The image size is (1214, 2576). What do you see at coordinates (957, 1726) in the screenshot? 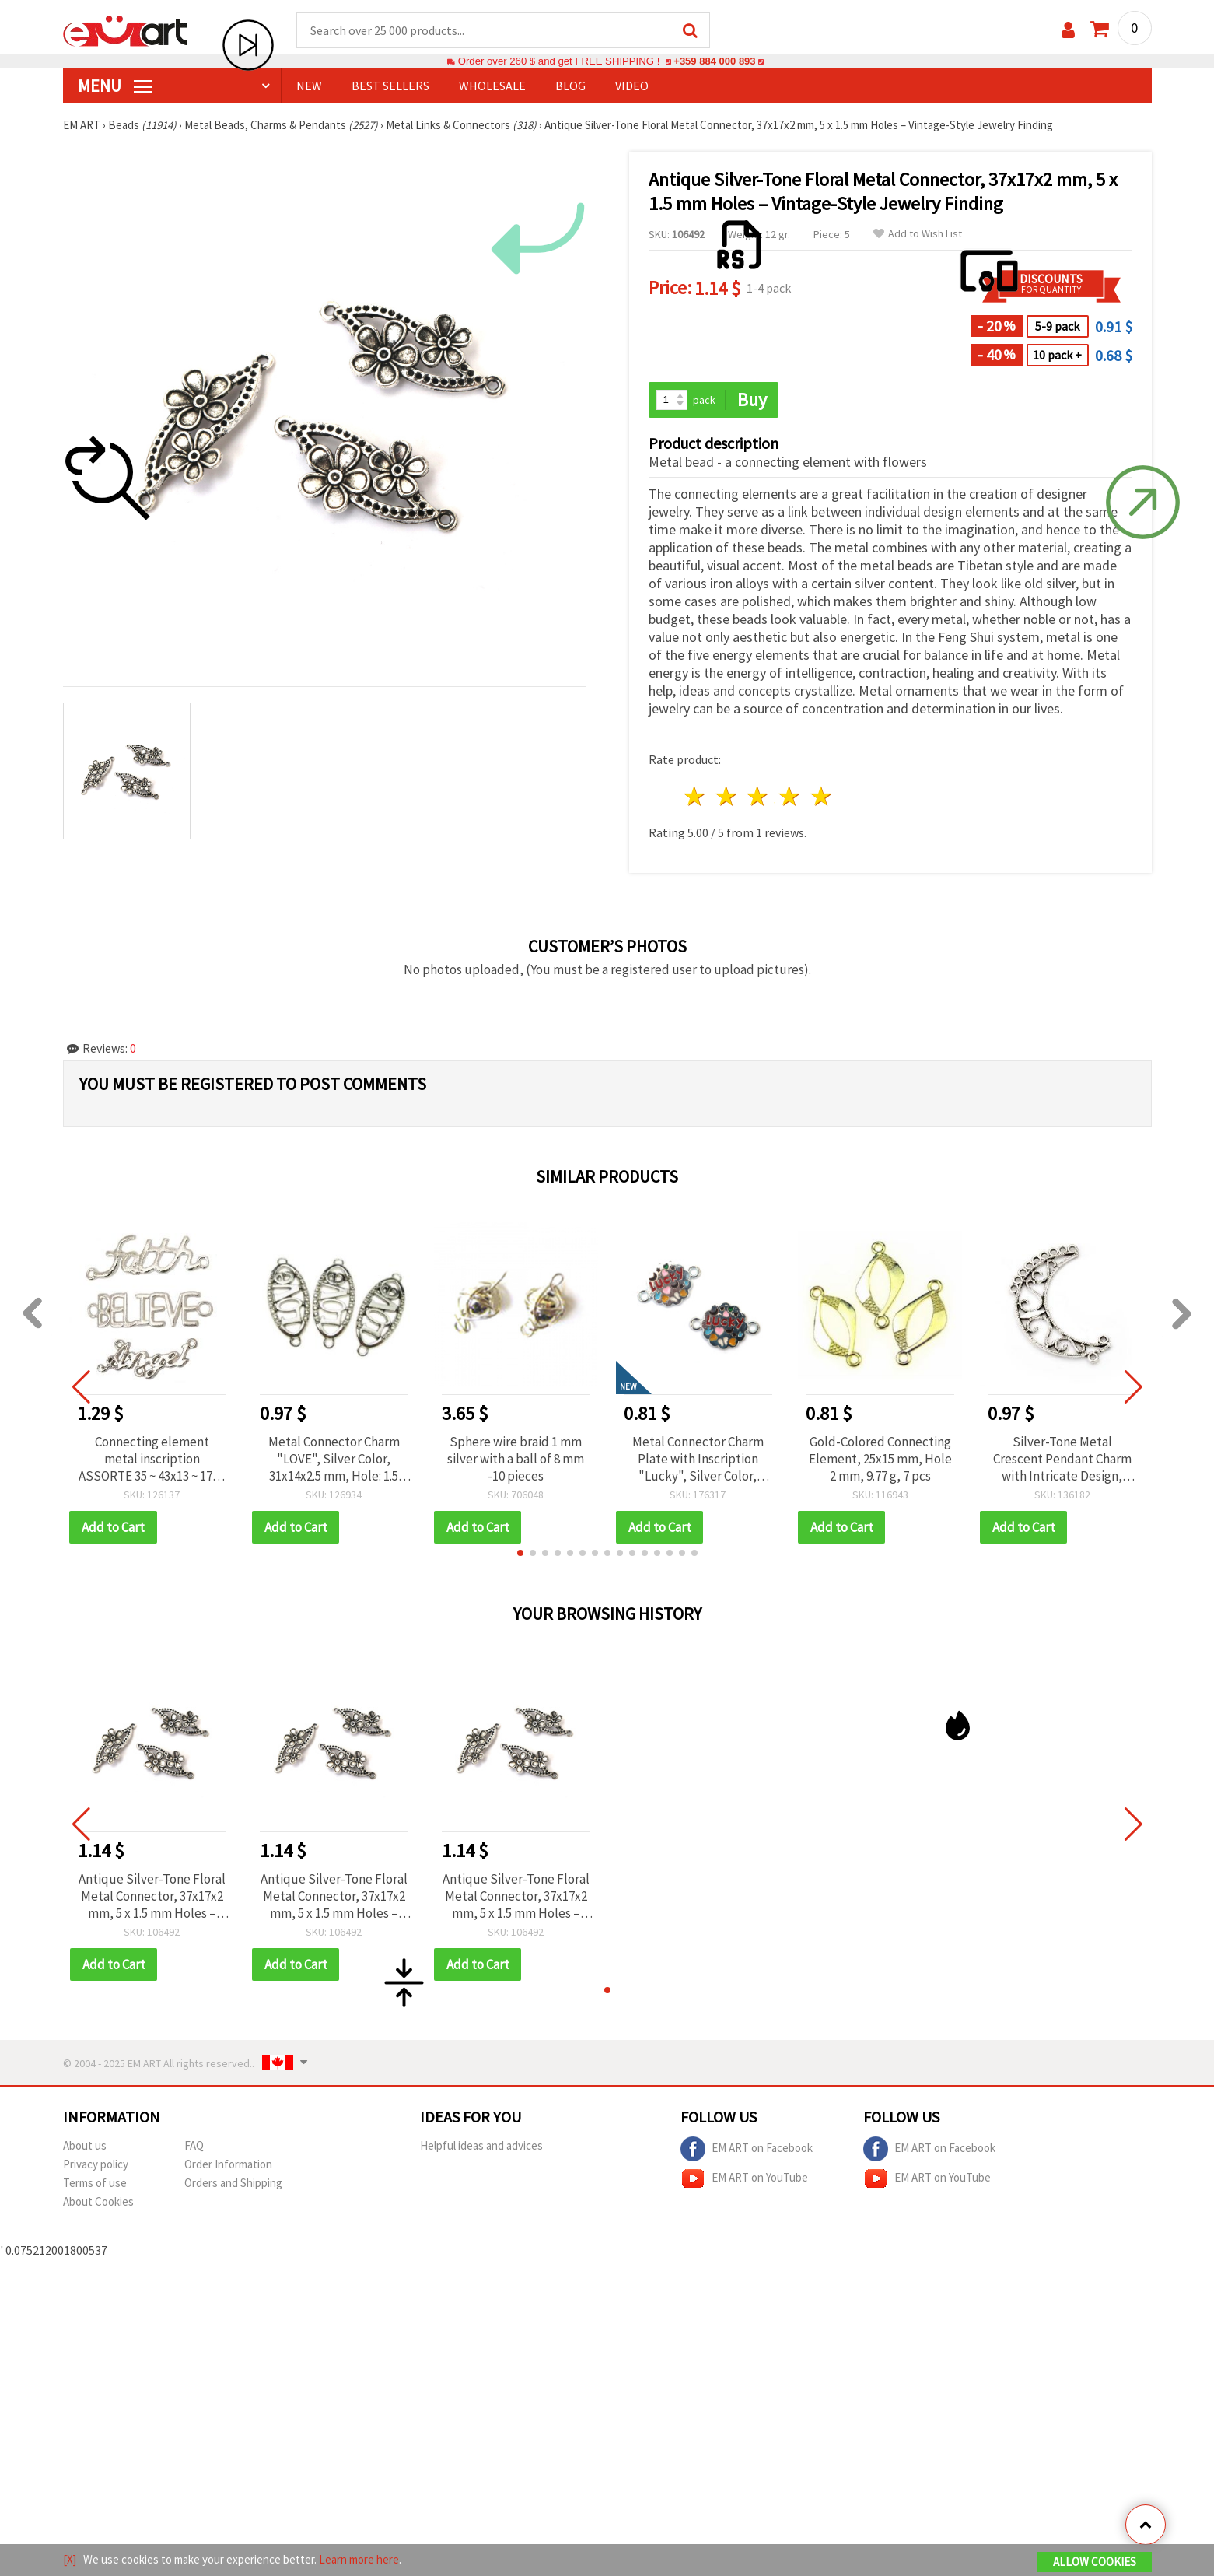
I see `indicates trending or popular content` at bounding box center [957, 1726].